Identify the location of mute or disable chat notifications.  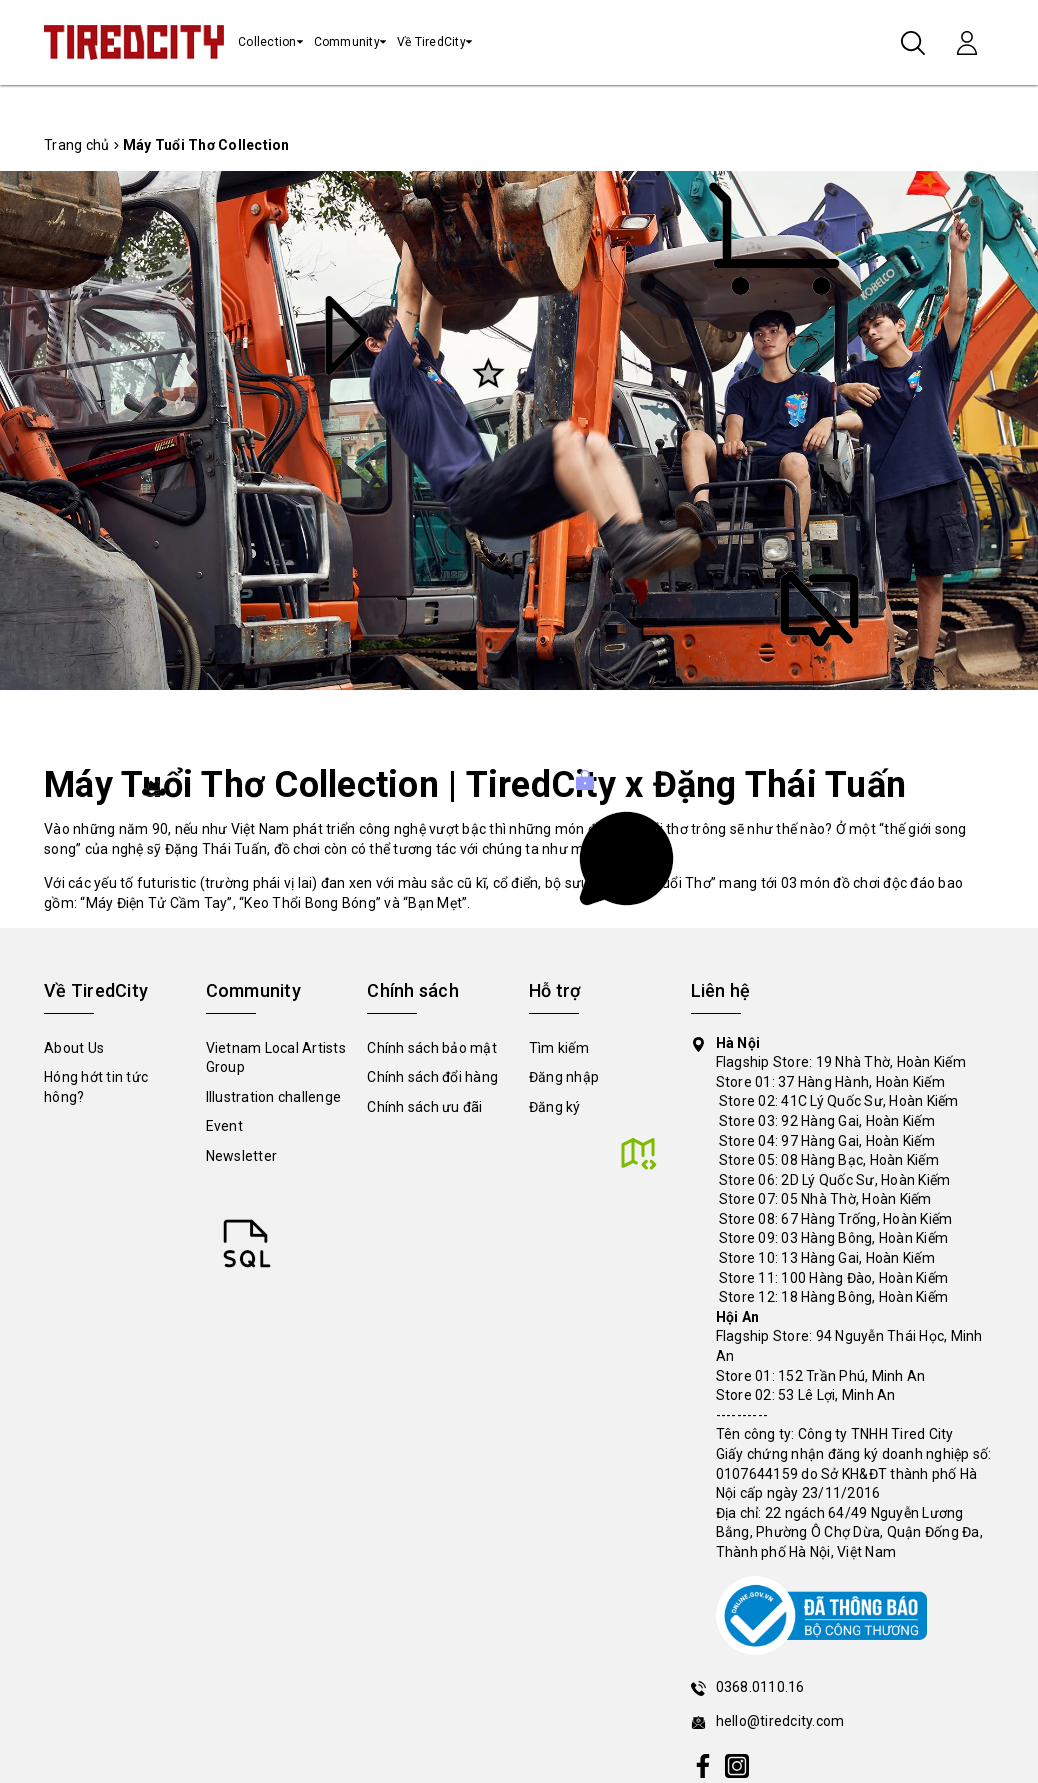
(819, 607).